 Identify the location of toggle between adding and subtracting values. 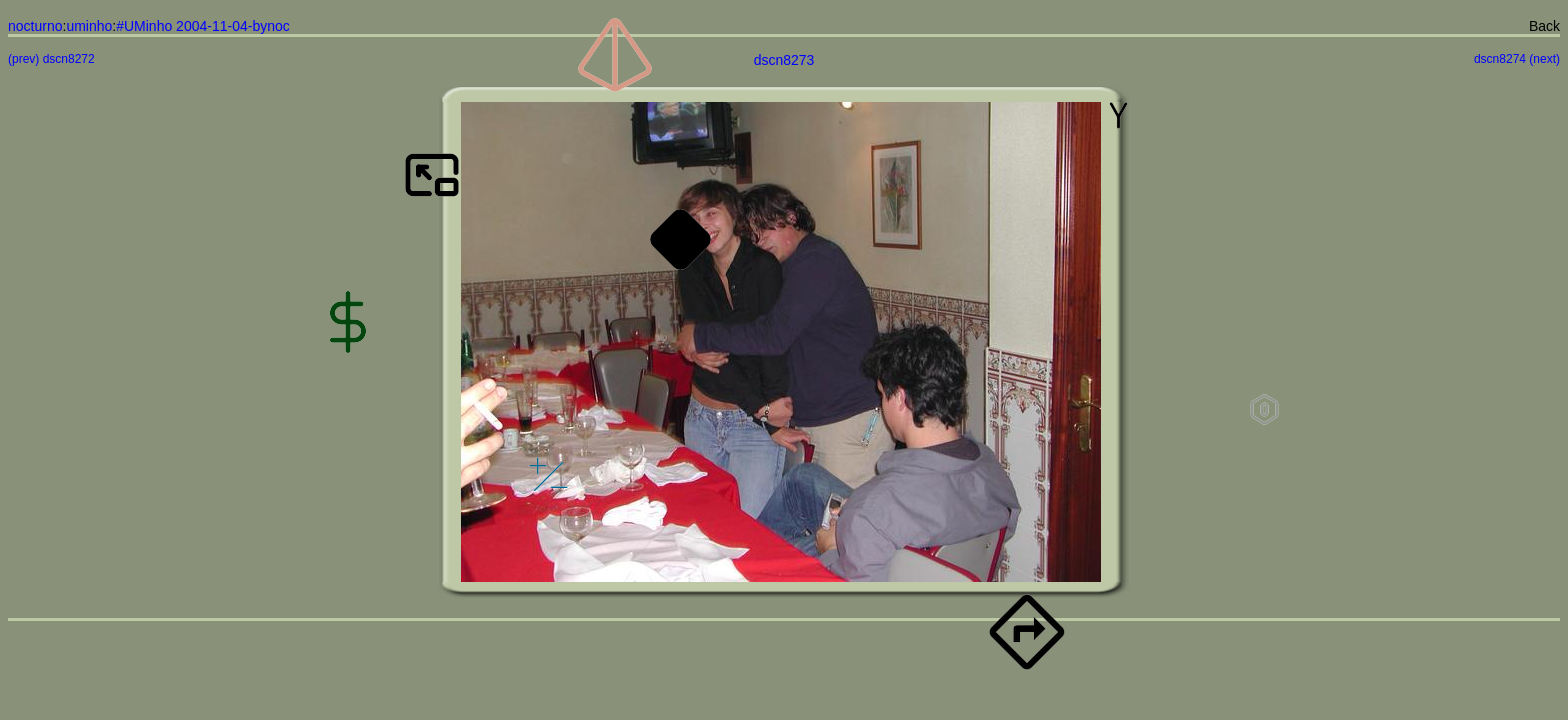
(548, 476).